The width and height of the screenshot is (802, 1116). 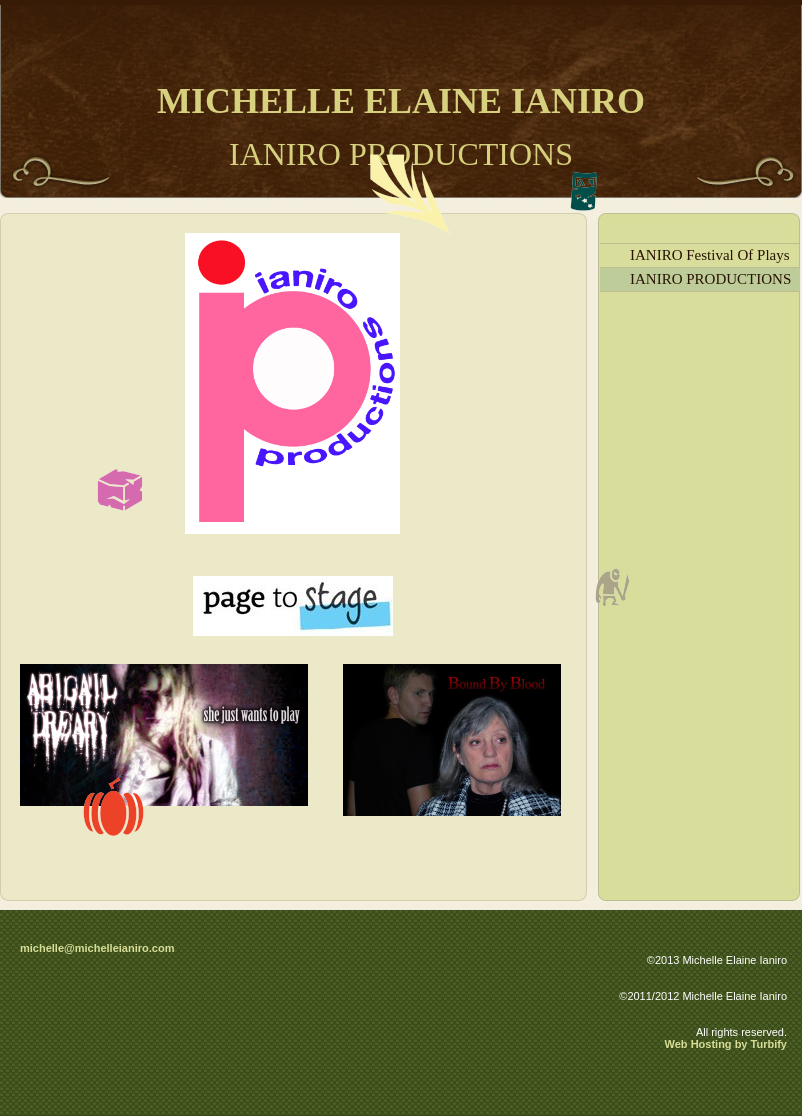 I want to click on access halloween or autumn seasonal content, so click(x=113, y=806).